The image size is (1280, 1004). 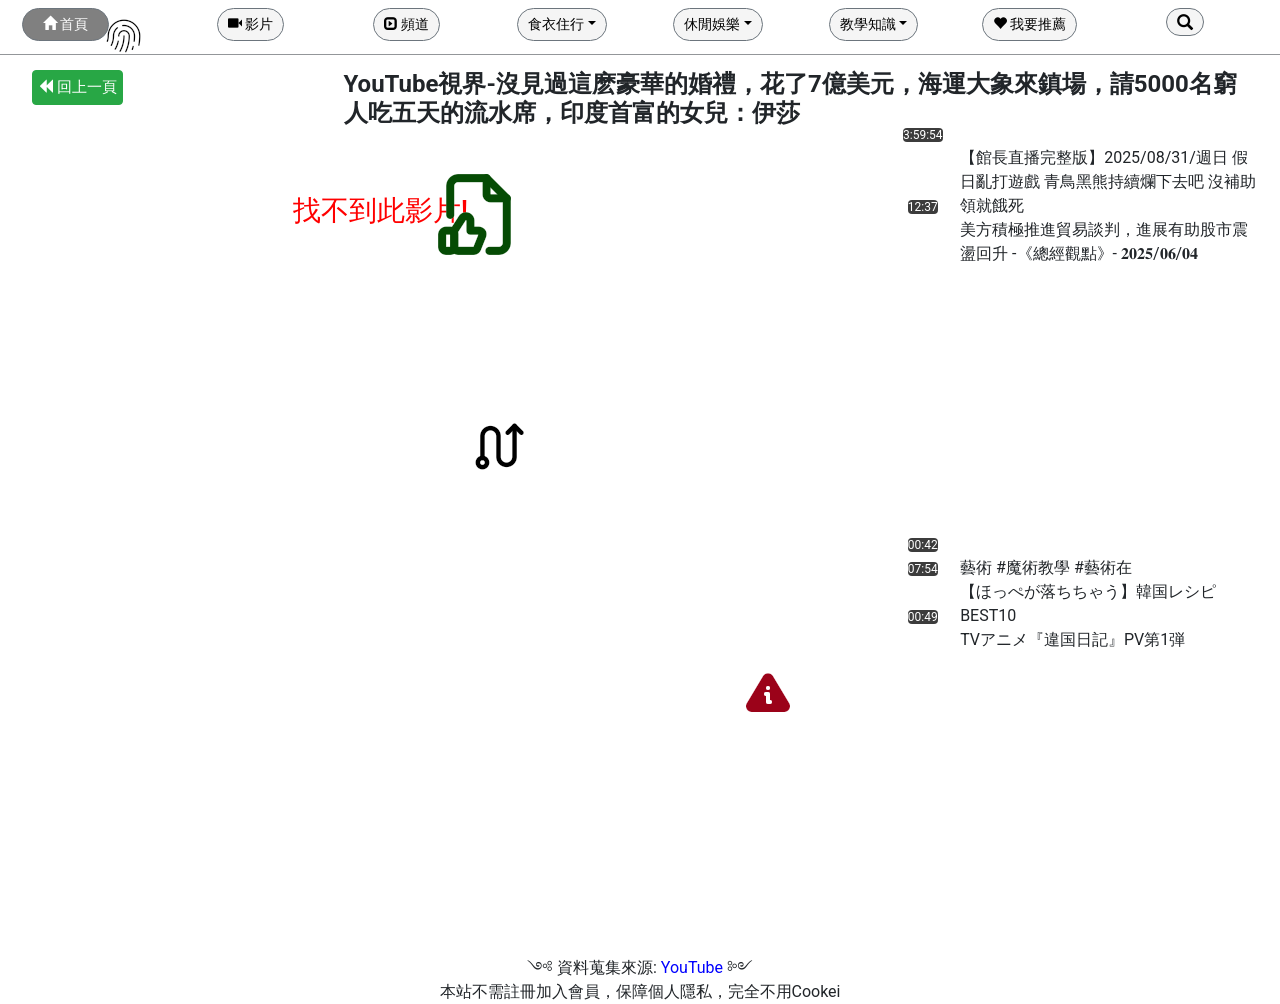 What do you see at coordinates (478, 214) in the screenshot?
I see `like or approve a document` at bounding box center [478, 214].